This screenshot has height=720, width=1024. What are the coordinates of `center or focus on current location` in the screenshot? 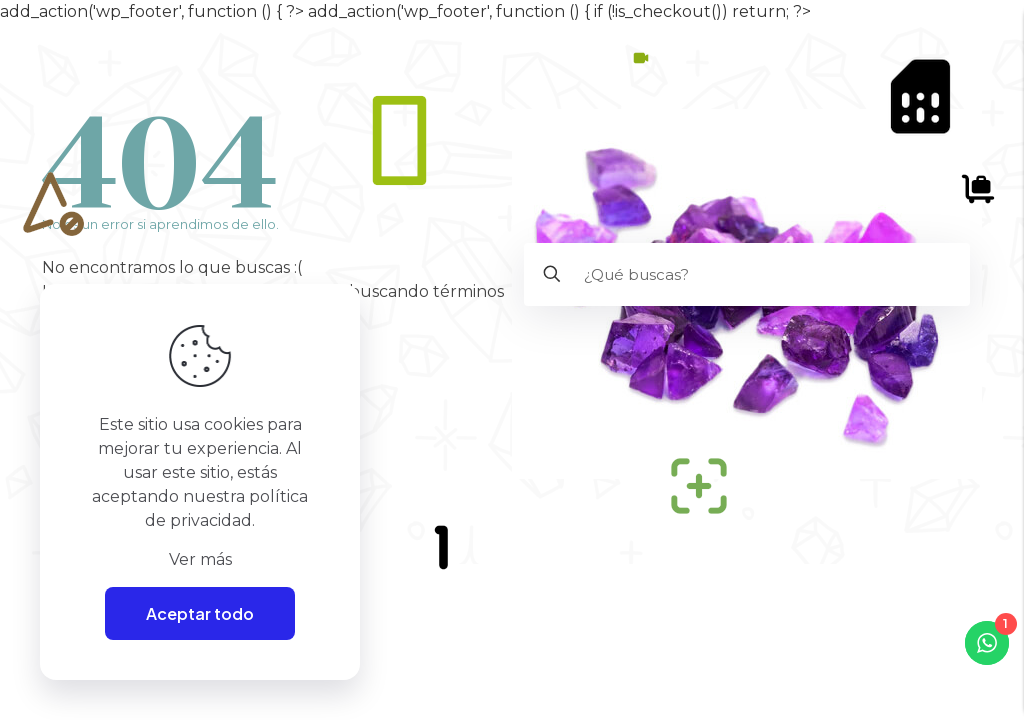 It's located at (699, 486).